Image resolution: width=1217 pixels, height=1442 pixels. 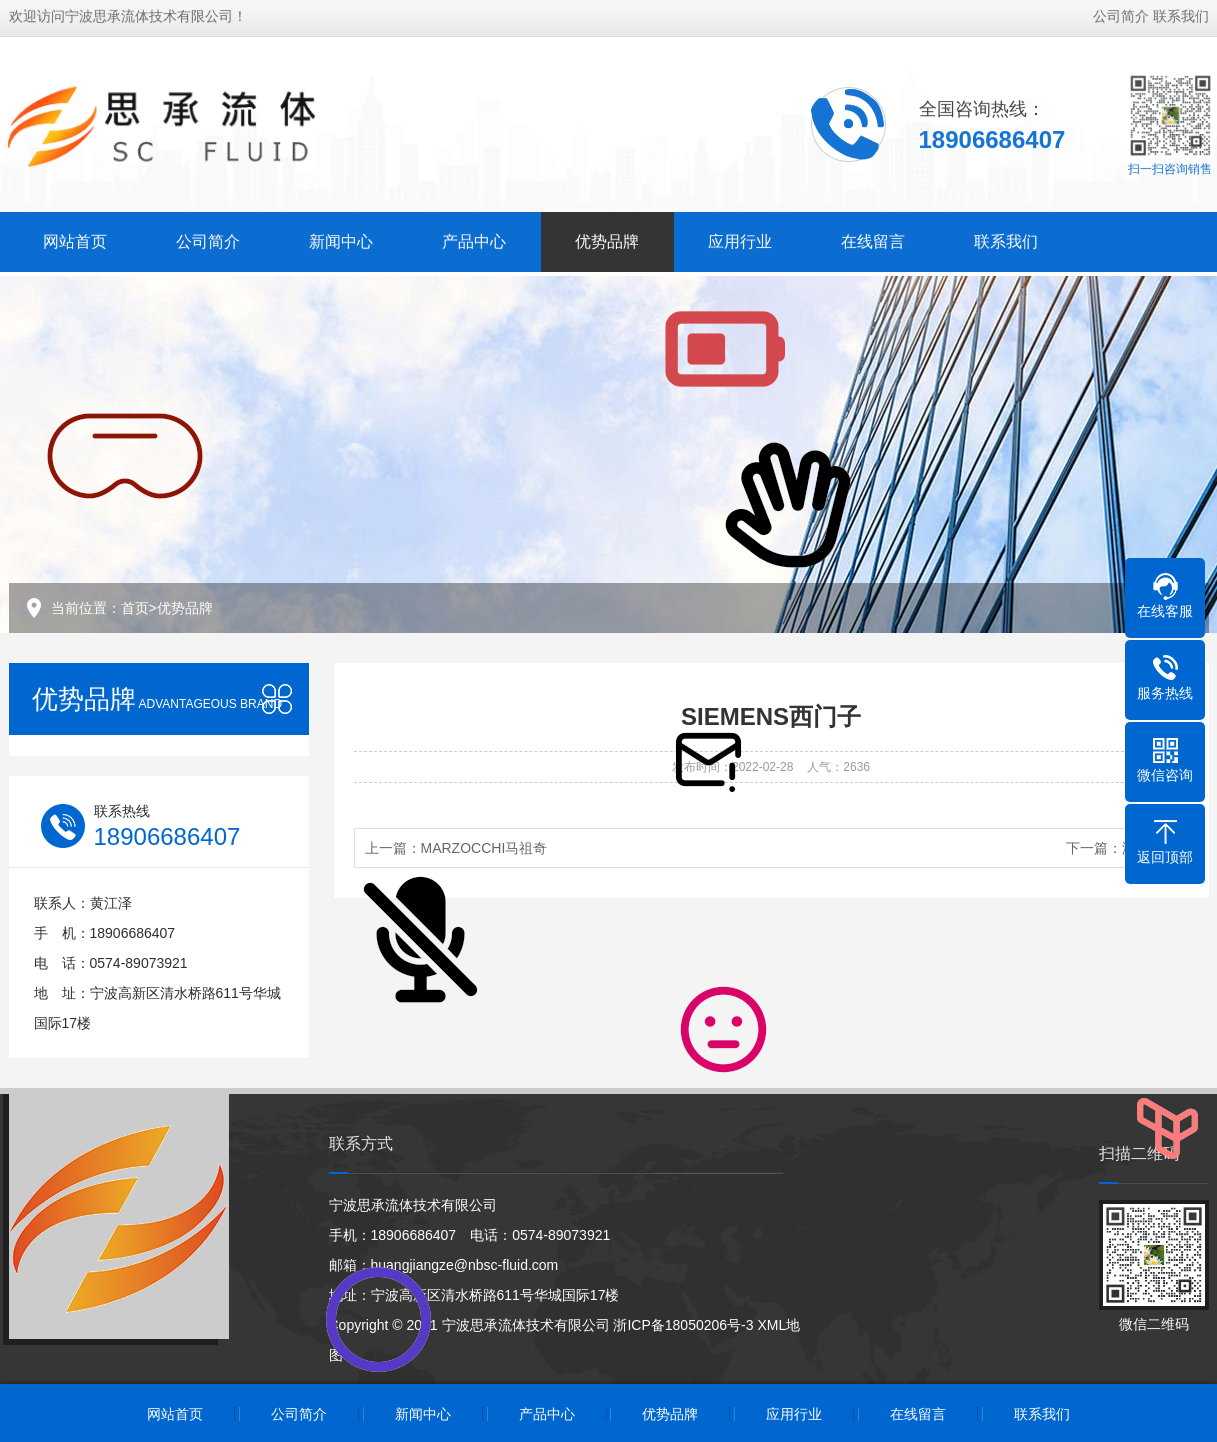 What do you see at coordinates (788, 505) in the screenshot?
I see `send a vulcan salute greeting` at bounding box center [788, 505].